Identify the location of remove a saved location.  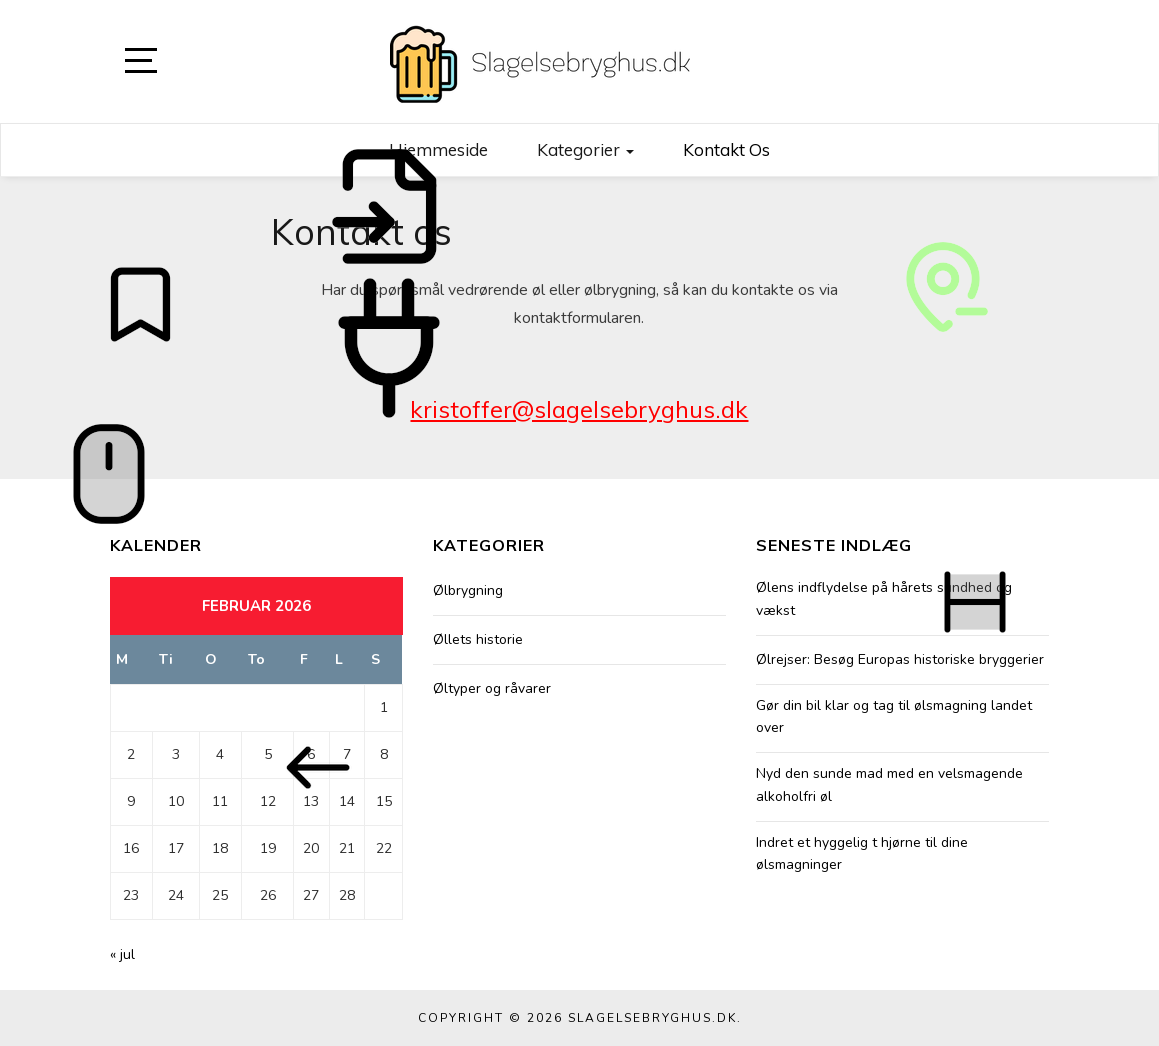
(943, 287).